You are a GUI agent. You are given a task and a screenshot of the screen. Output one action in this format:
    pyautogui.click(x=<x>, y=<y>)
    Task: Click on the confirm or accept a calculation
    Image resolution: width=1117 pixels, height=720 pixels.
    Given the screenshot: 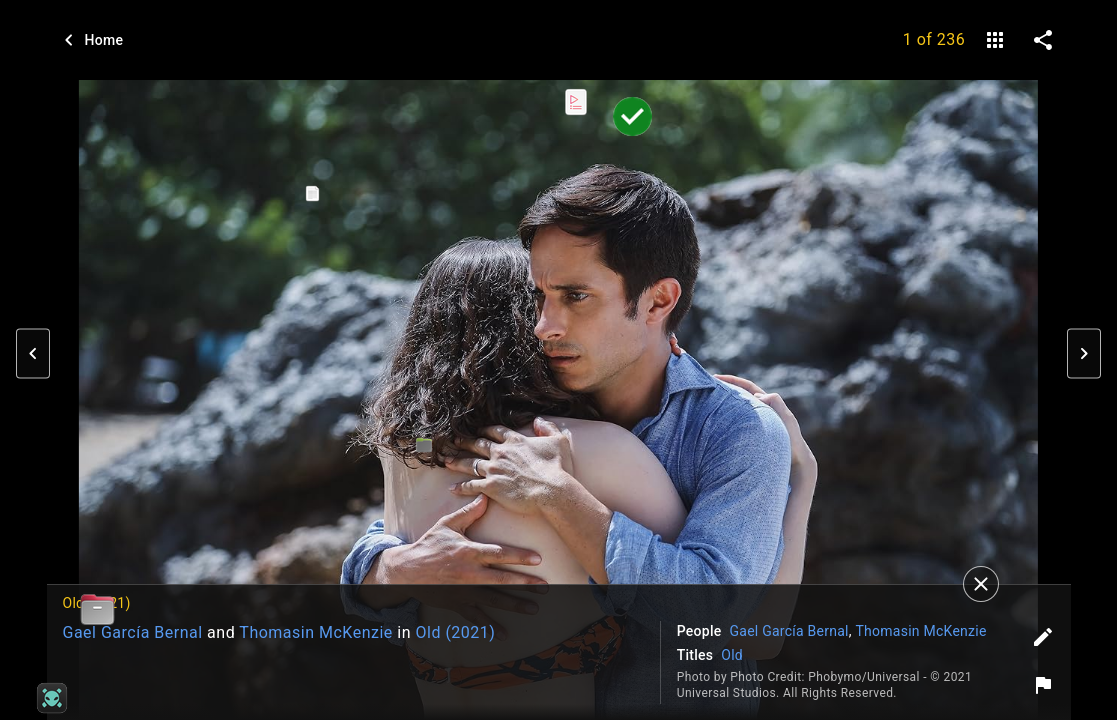 What is the action you would take?
    pyautogui.click(x=632, y=116)
    